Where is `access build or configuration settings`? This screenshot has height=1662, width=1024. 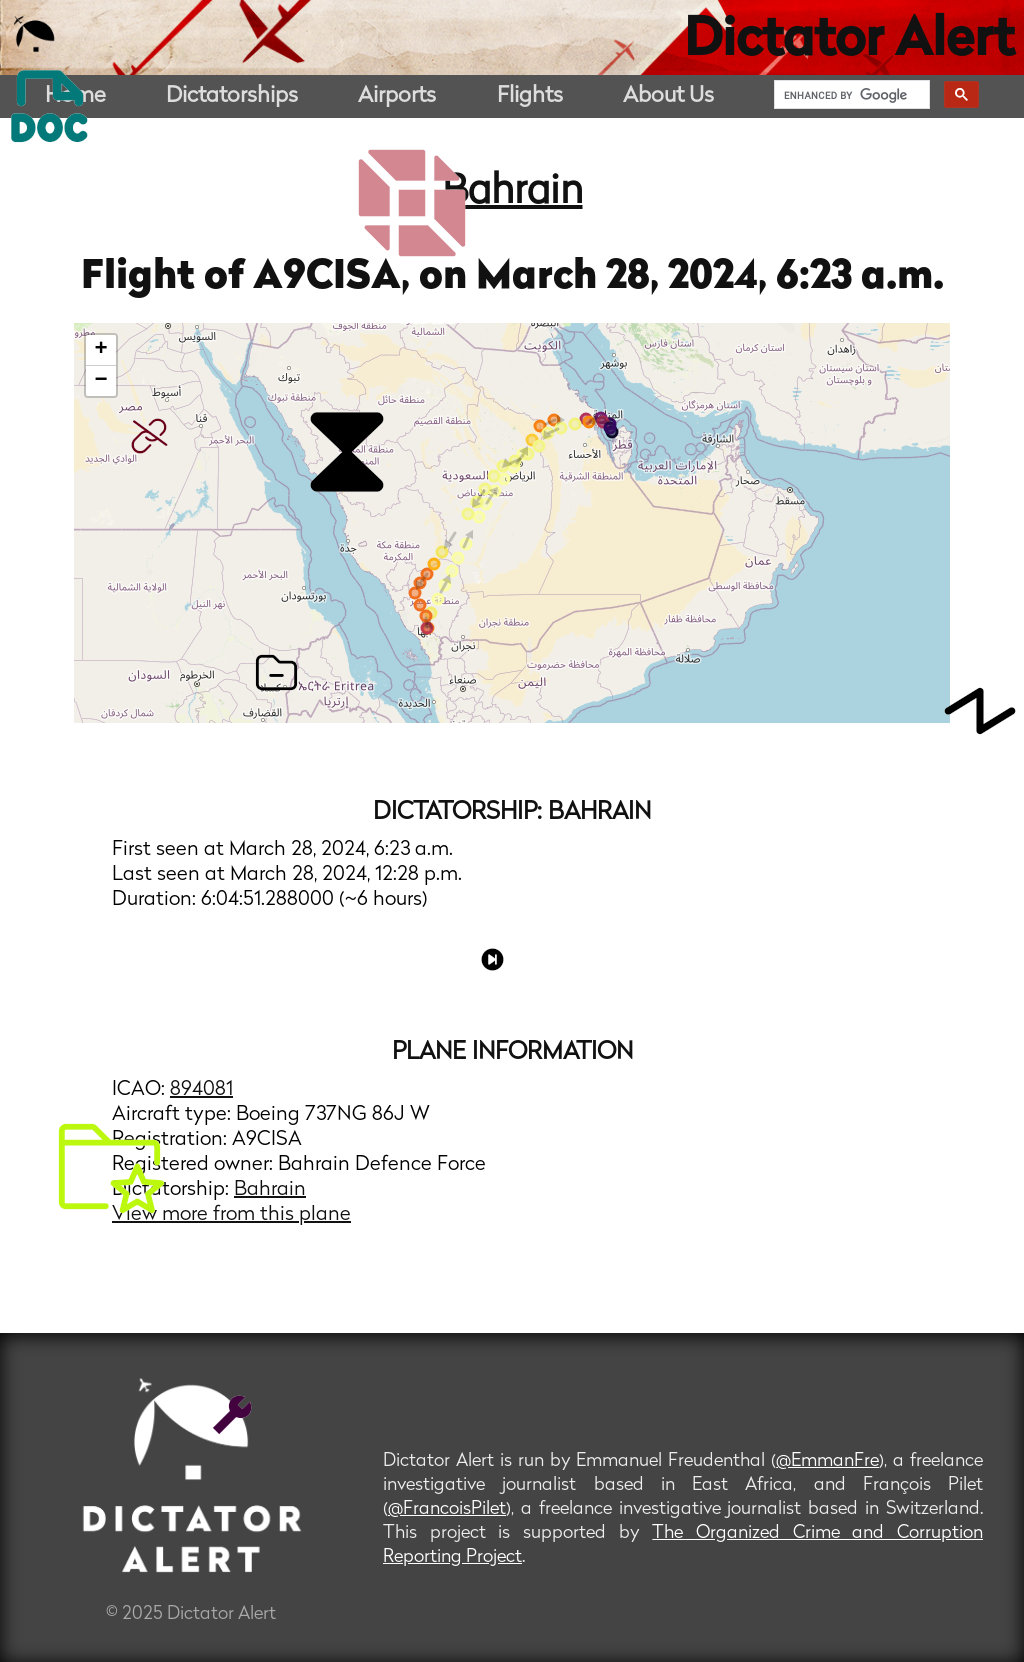
access build or configuration settings is located at coordinates (232, 1415).